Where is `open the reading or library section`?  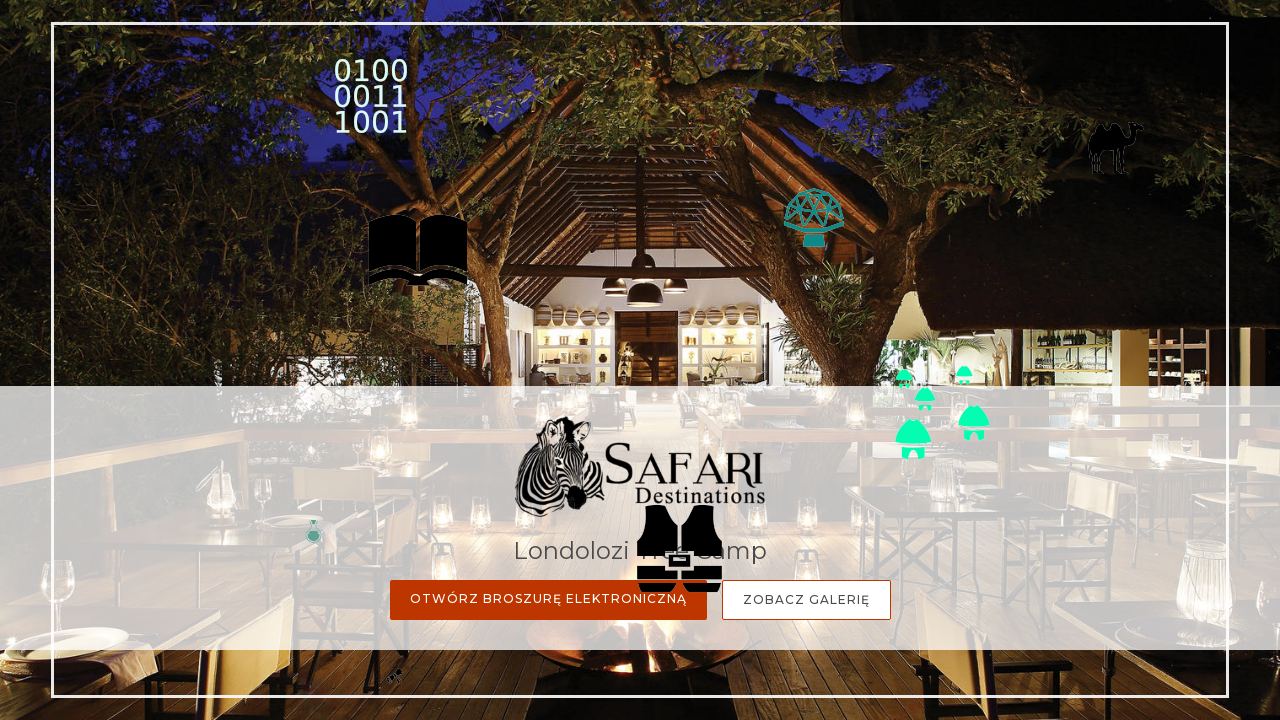 open the reading or library section is located at coordinates (418, 250).